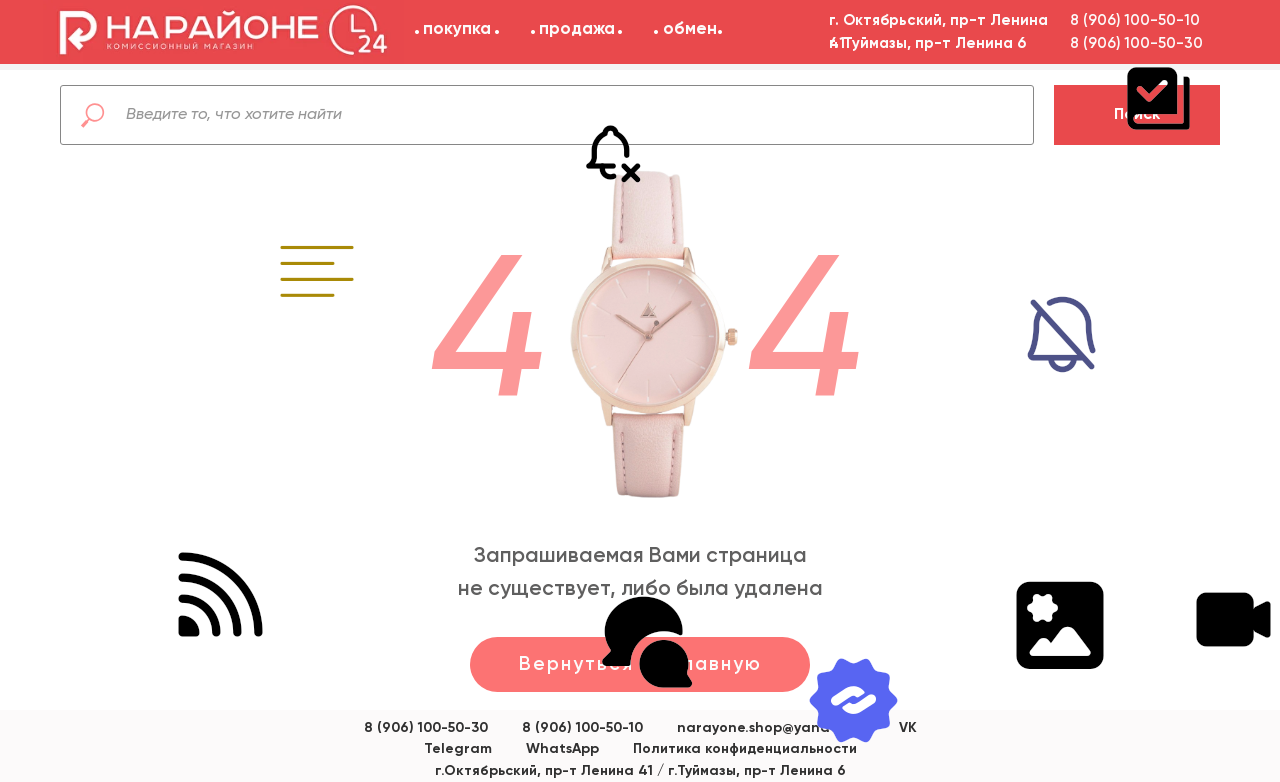 The width and height of the screenshot is (1280, 782). Describe the element at coordinates (1233, 619) in the screenshot. I see `start a video call` at that location.